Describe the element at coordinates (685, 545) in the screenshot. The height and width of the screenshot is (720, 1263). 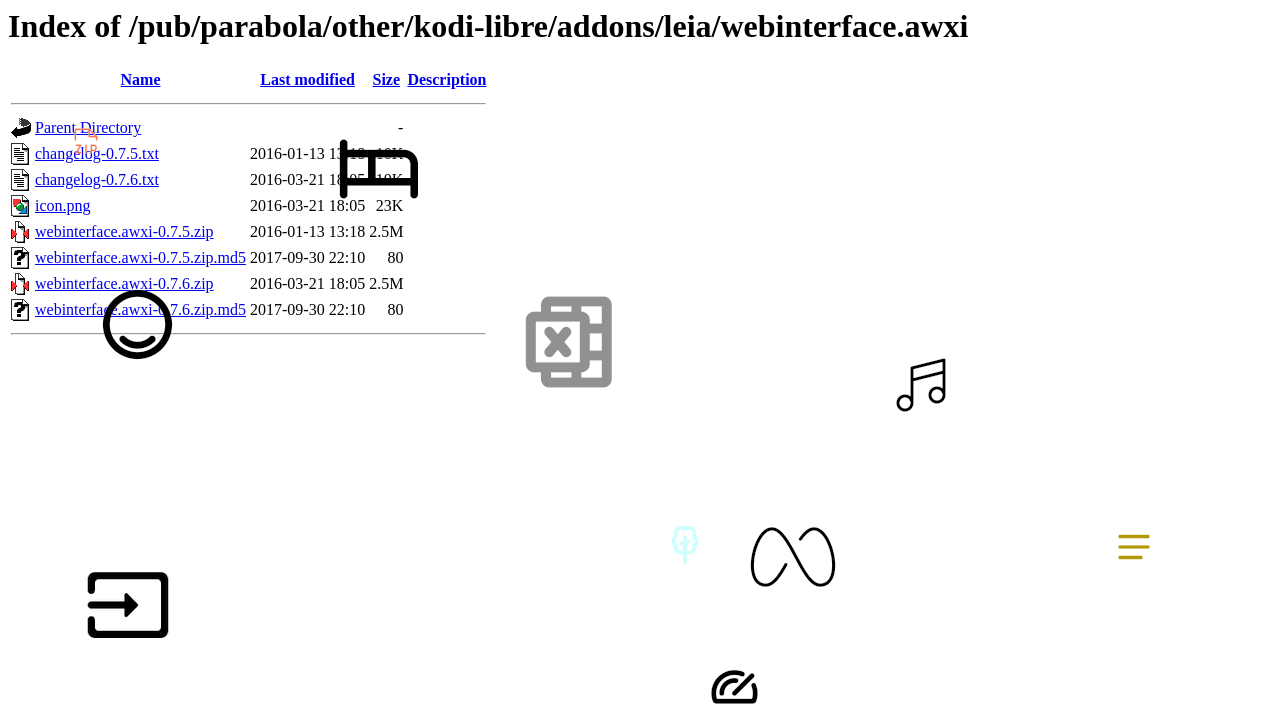
I see `view parks or nature areas nearby` at that location.